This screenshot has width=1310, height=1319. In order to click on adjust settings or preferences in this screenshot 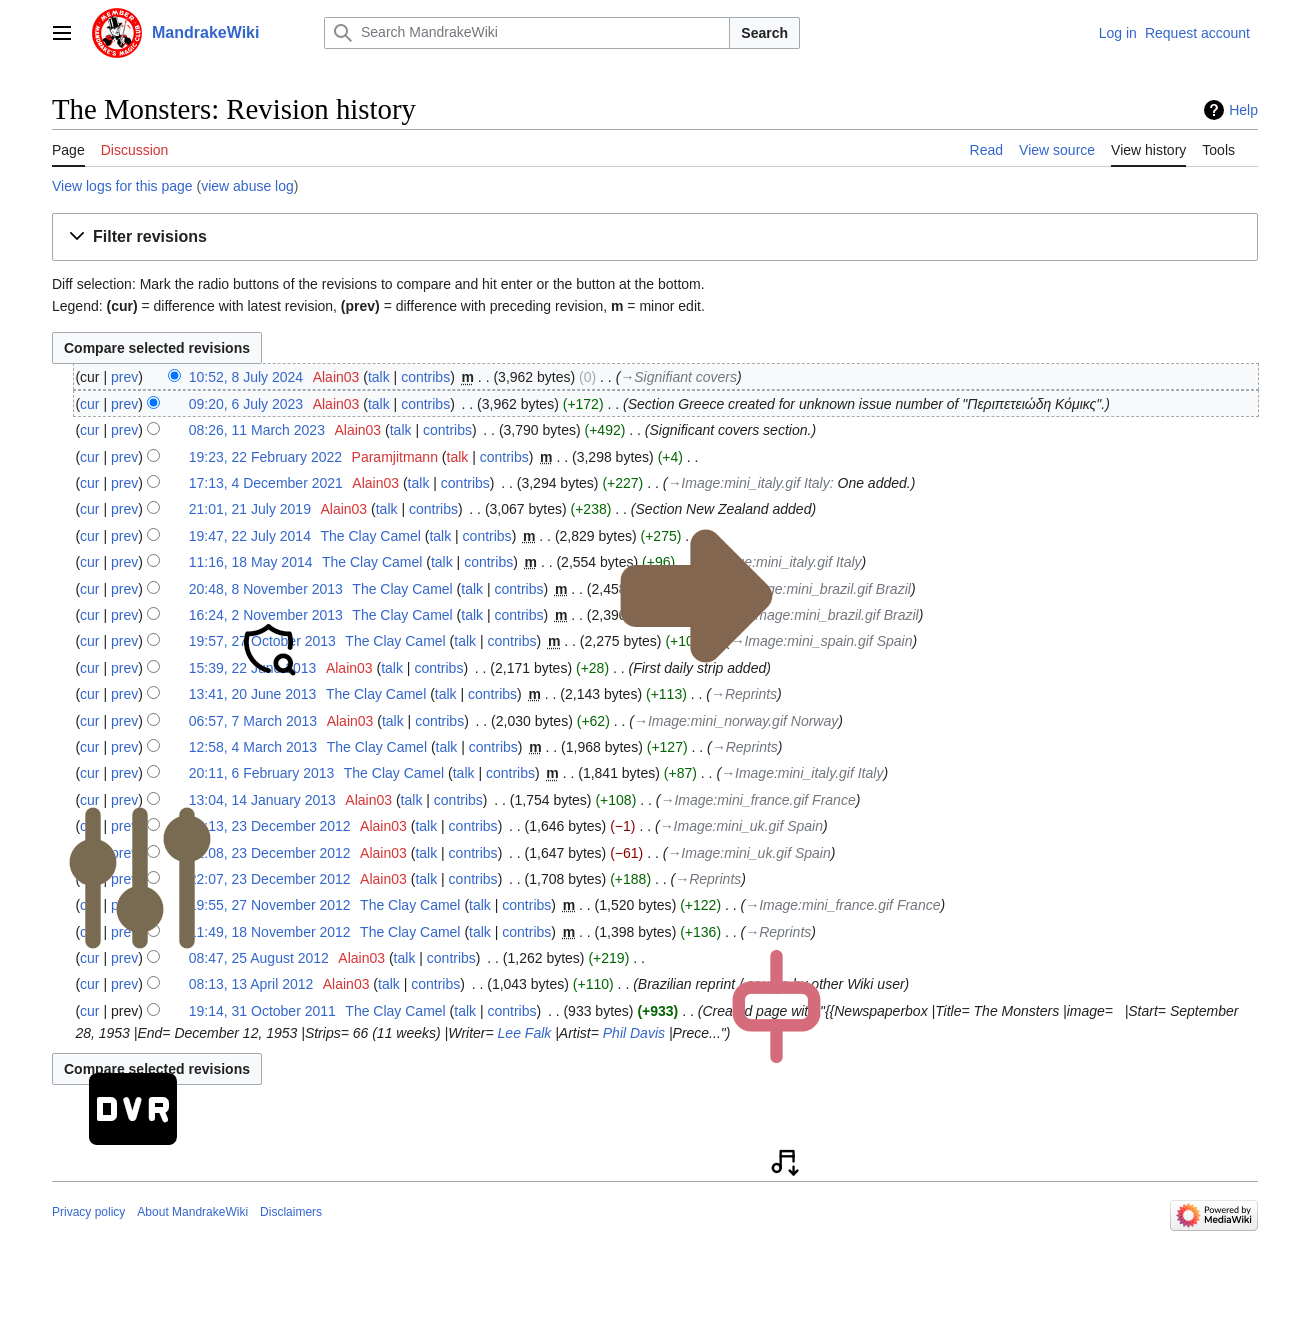, I will do `click(140, 878)`.